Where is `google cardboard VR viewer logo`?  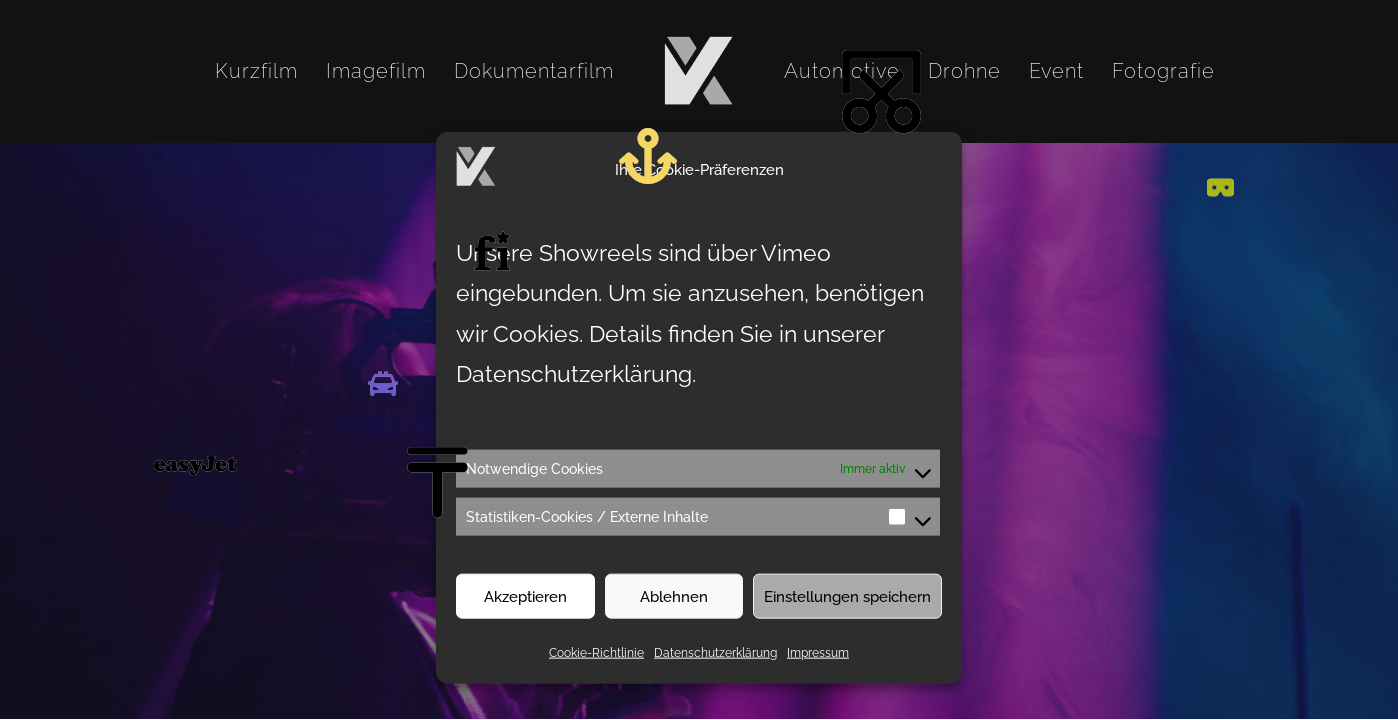 google cardboard VR viewer logo is located at coordinates (1220, 187).